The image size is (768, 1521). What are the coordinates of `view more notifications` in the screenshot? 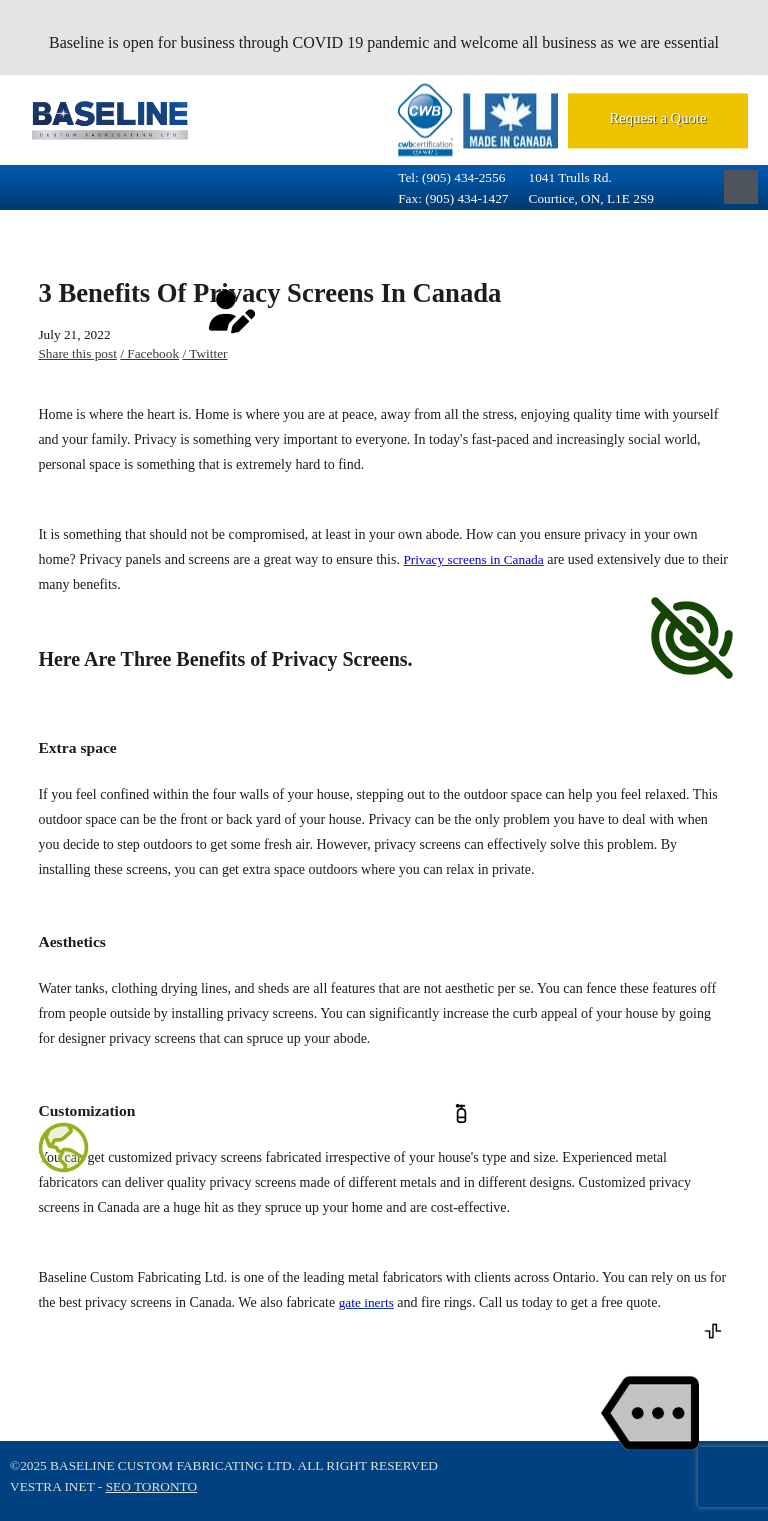 It's located at (650, 1413).